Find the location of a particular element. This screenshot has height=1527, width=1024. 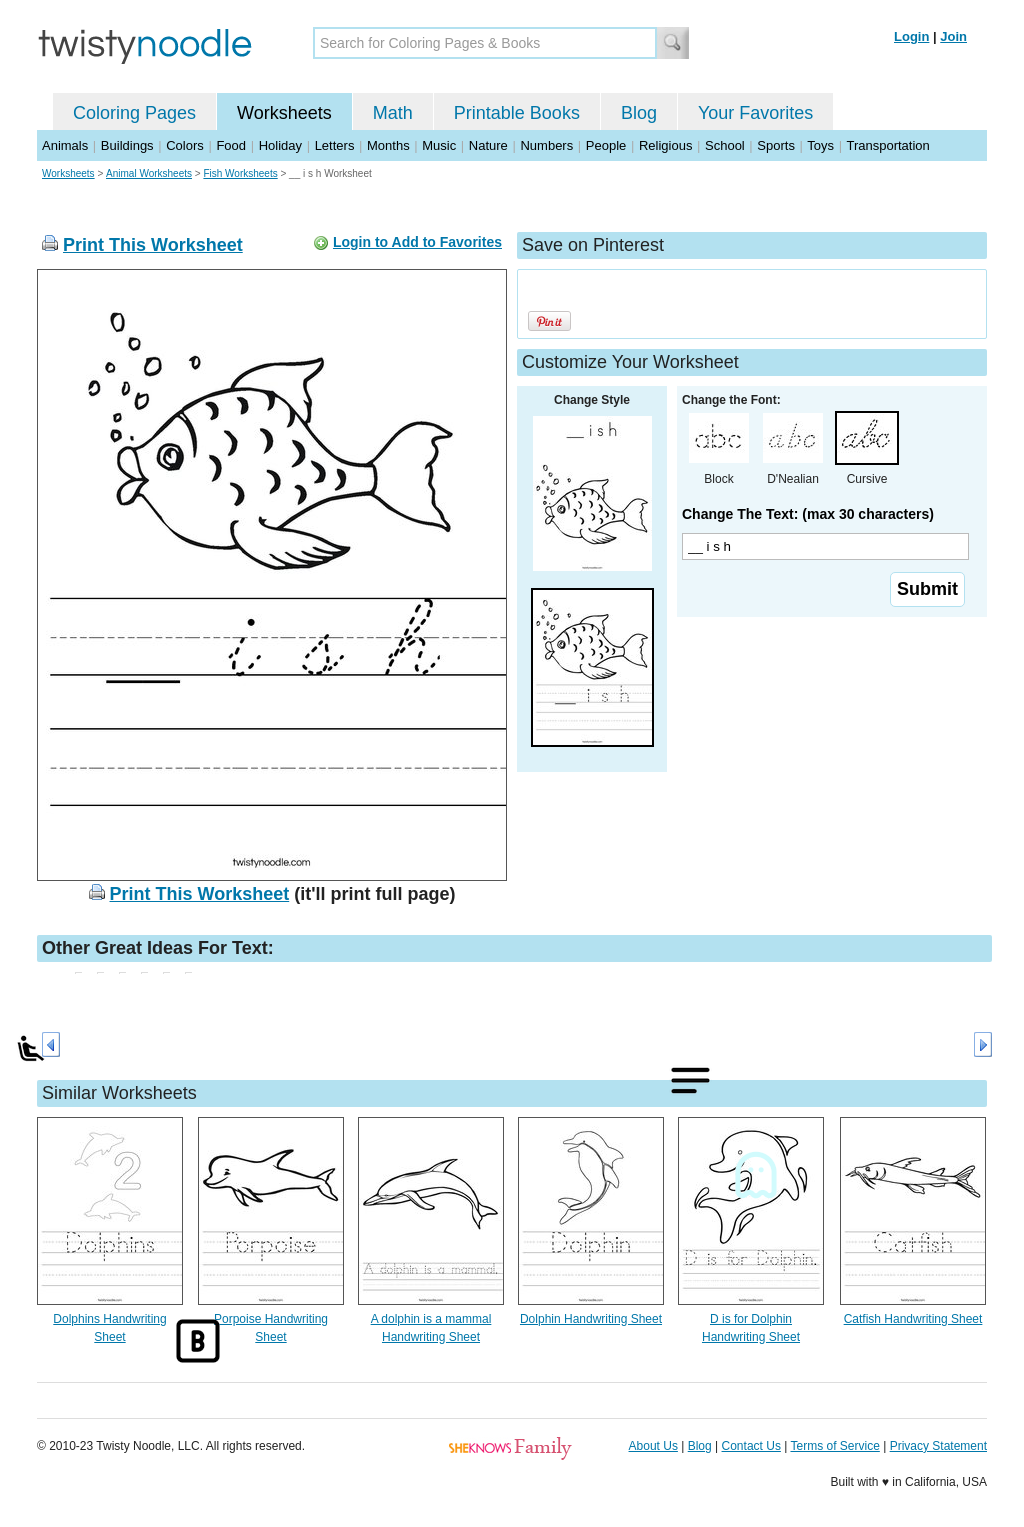

apply bold formatting to text is located at coordinates (198, 1341).